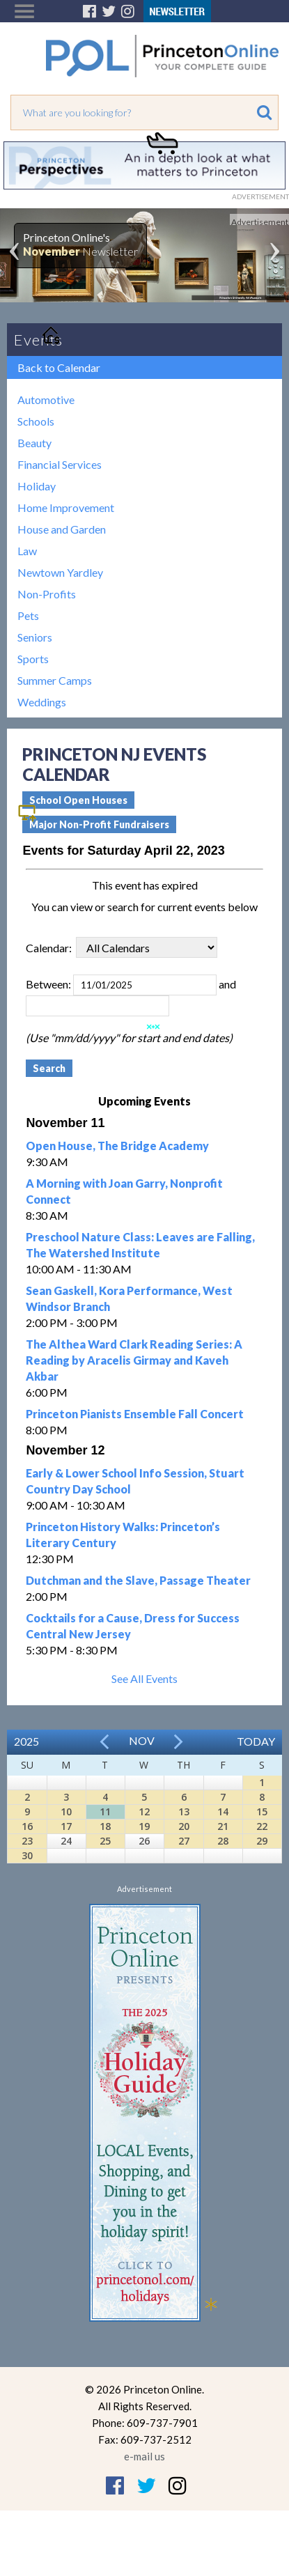  Describe the element at coordinates (211, 2304) in the screenshot. I see `indicates a required field in a form` at that location.